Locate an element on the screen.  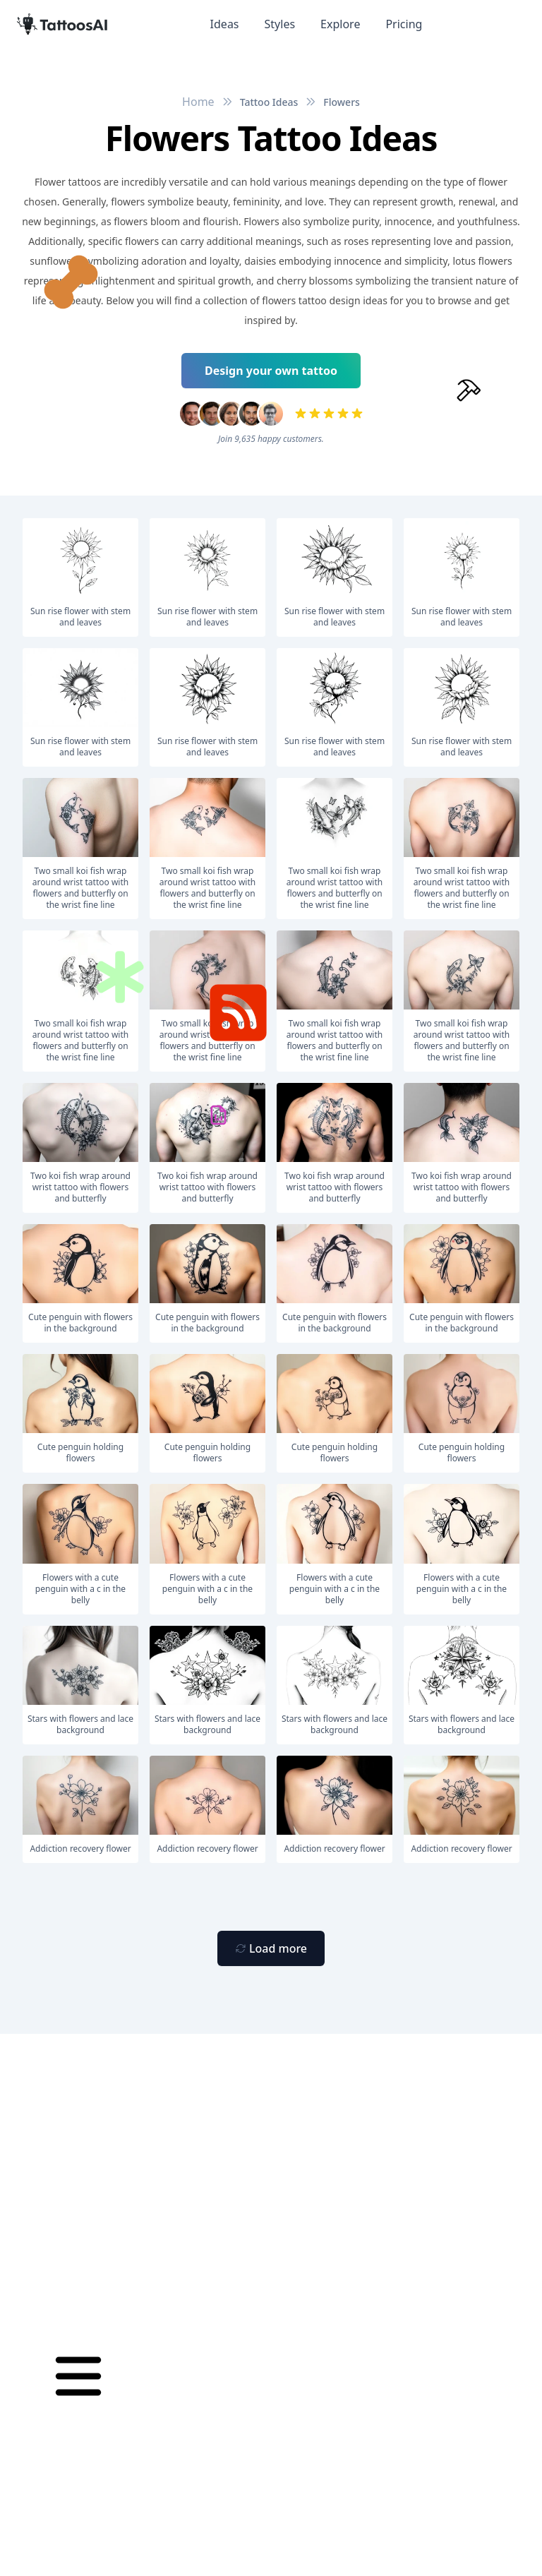
access tools or settings is located at coordinates (467, 390).